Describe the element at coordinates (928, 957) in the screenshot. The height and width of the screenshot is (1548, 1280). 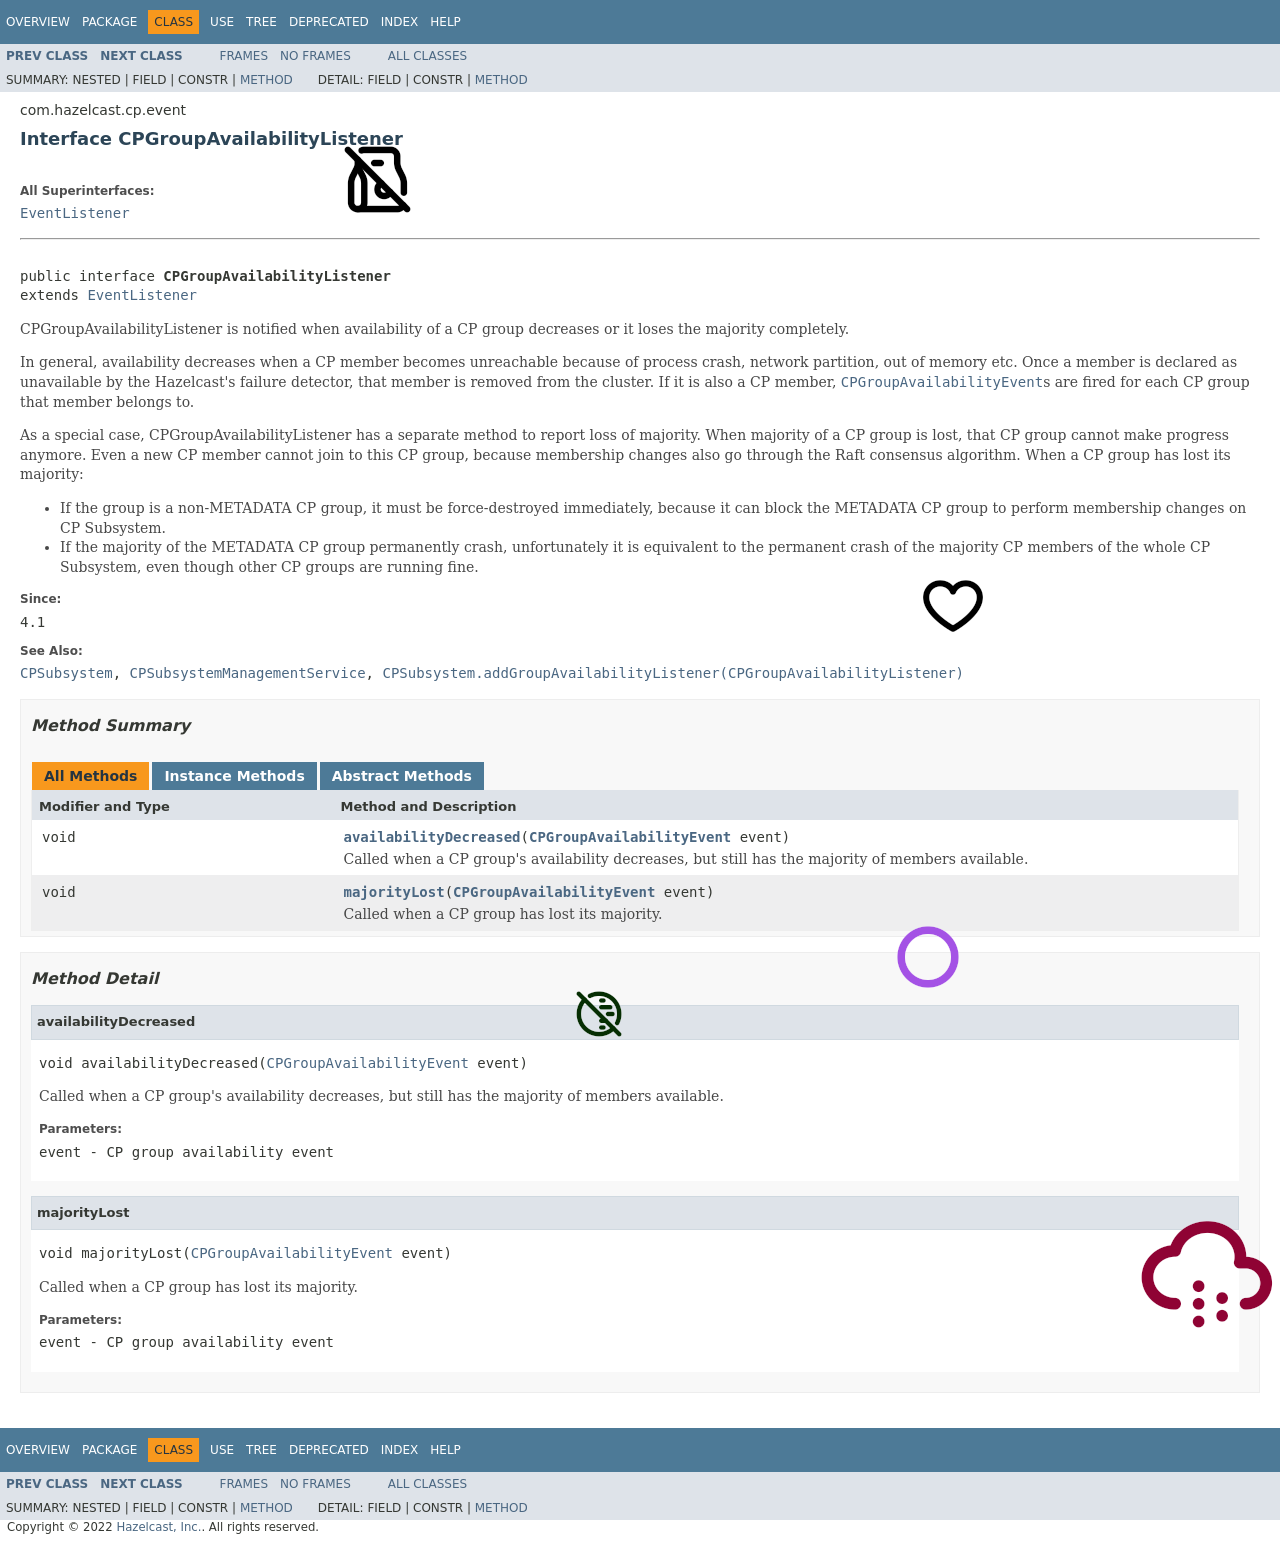
I see `start recording audio or video` at that location.